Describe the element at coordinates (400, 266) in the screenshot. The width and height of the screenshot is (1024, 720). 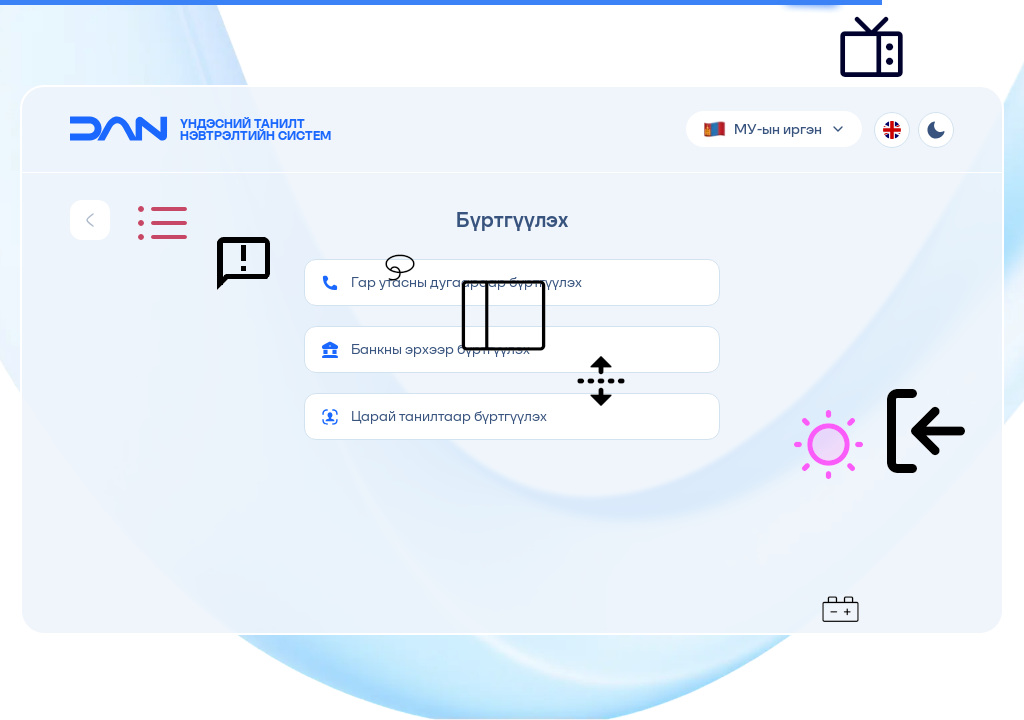
I see `use lasso selection tool` at that location.